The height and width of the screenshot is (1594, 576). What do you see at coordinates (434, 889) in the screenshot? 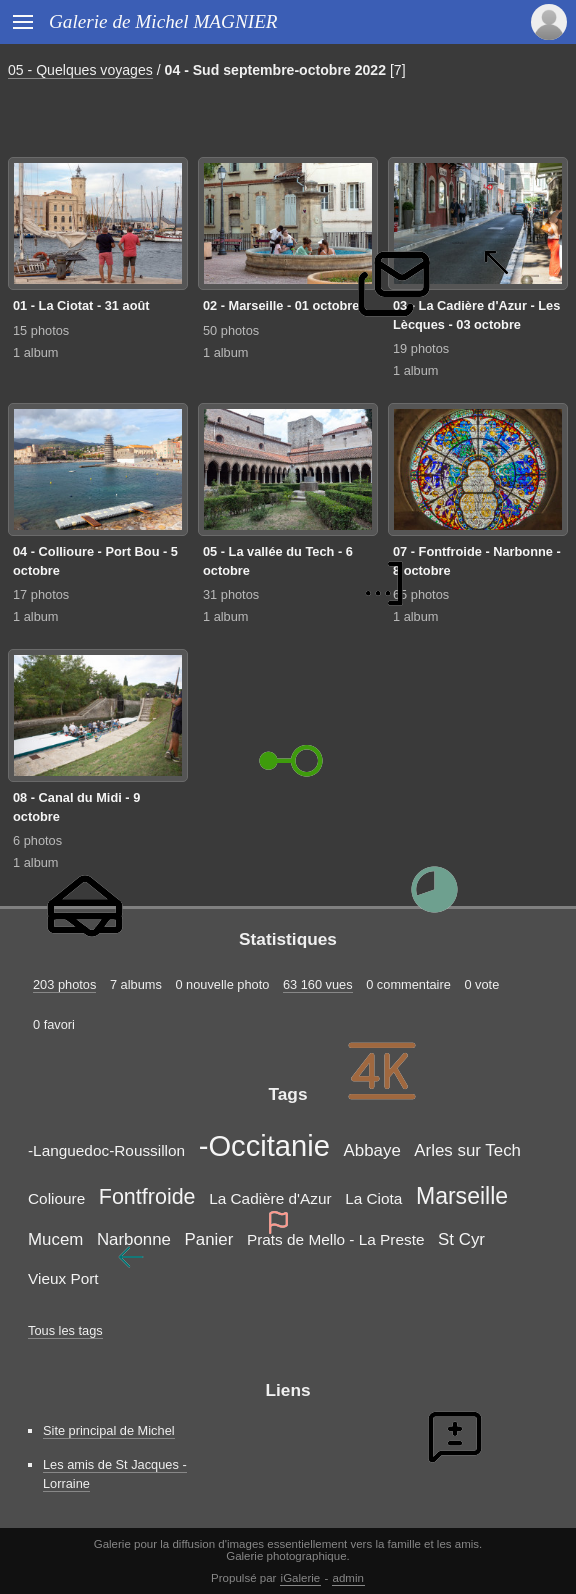
I see `indicates 70% progress or completion` at bounding box center [434, 889].